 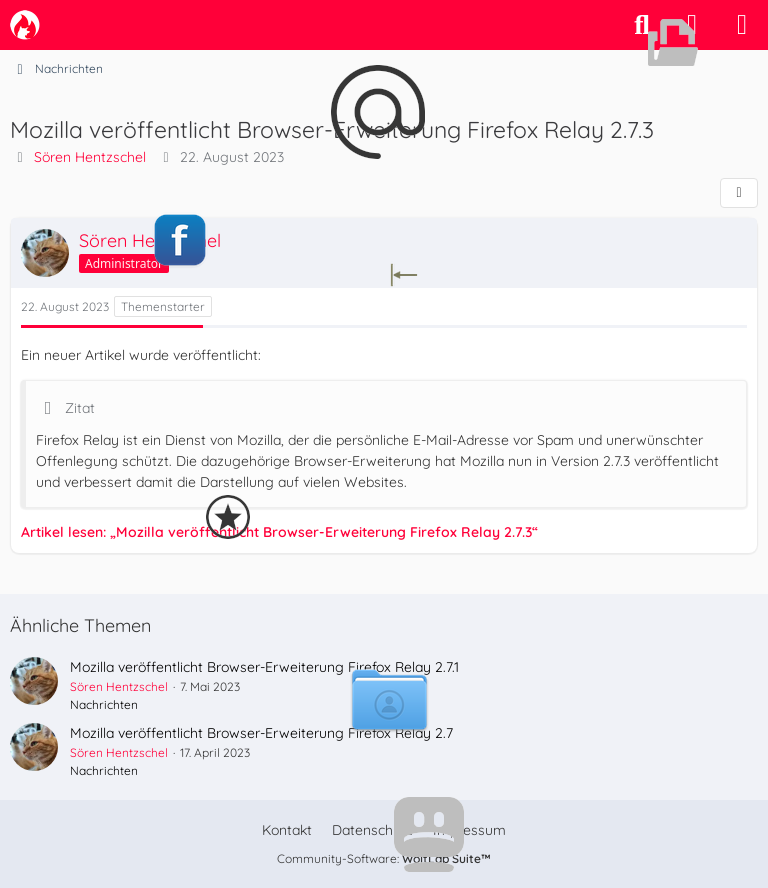 I want to click on indicates a system error or computer failure, so click(x=429, y=832).